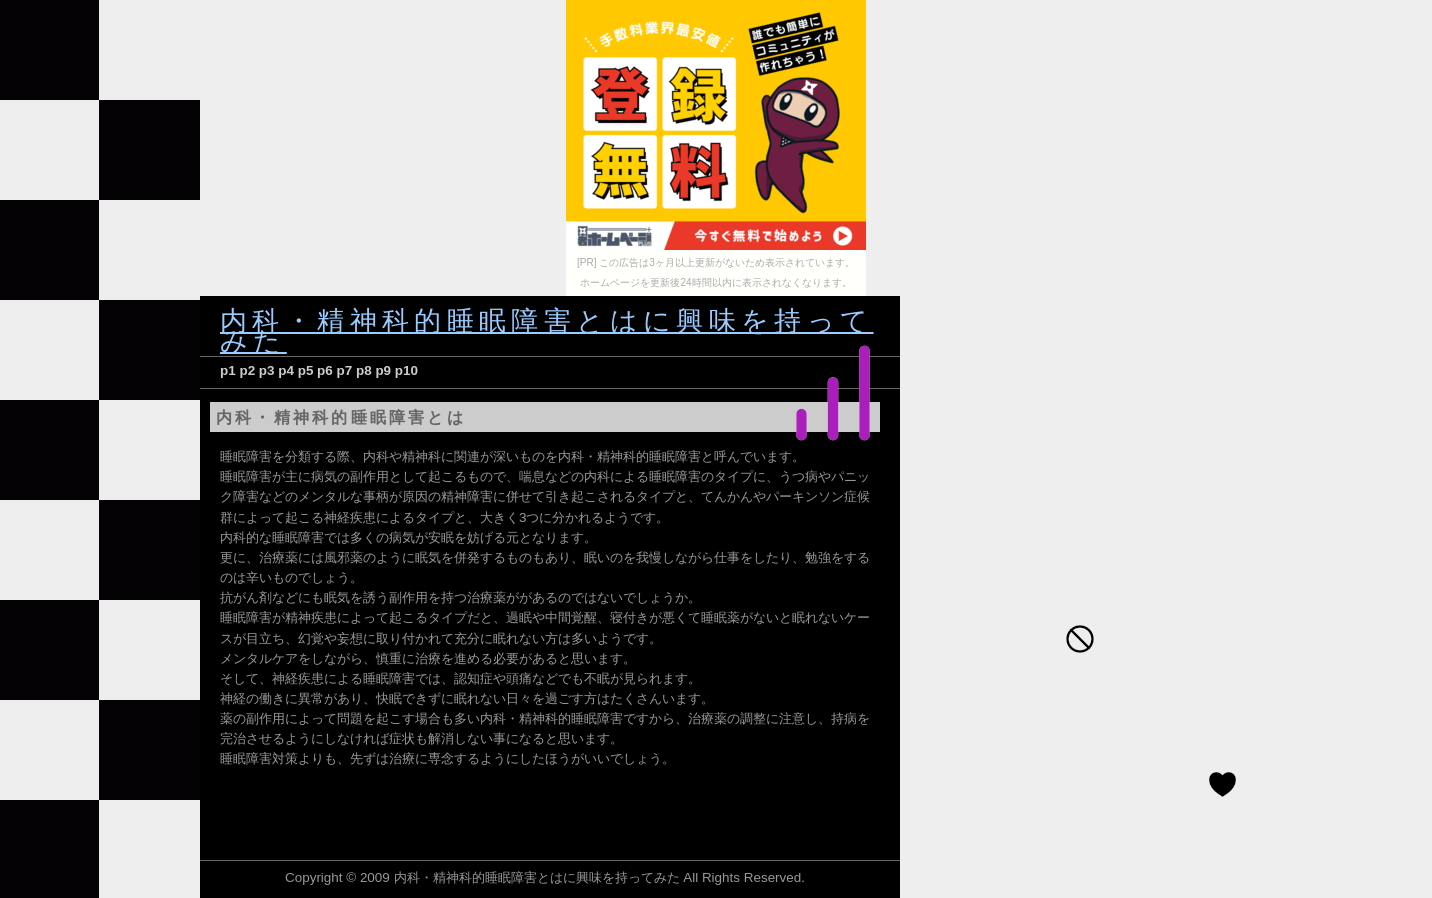  I want to click on add to favorites, so click(1222, 784).